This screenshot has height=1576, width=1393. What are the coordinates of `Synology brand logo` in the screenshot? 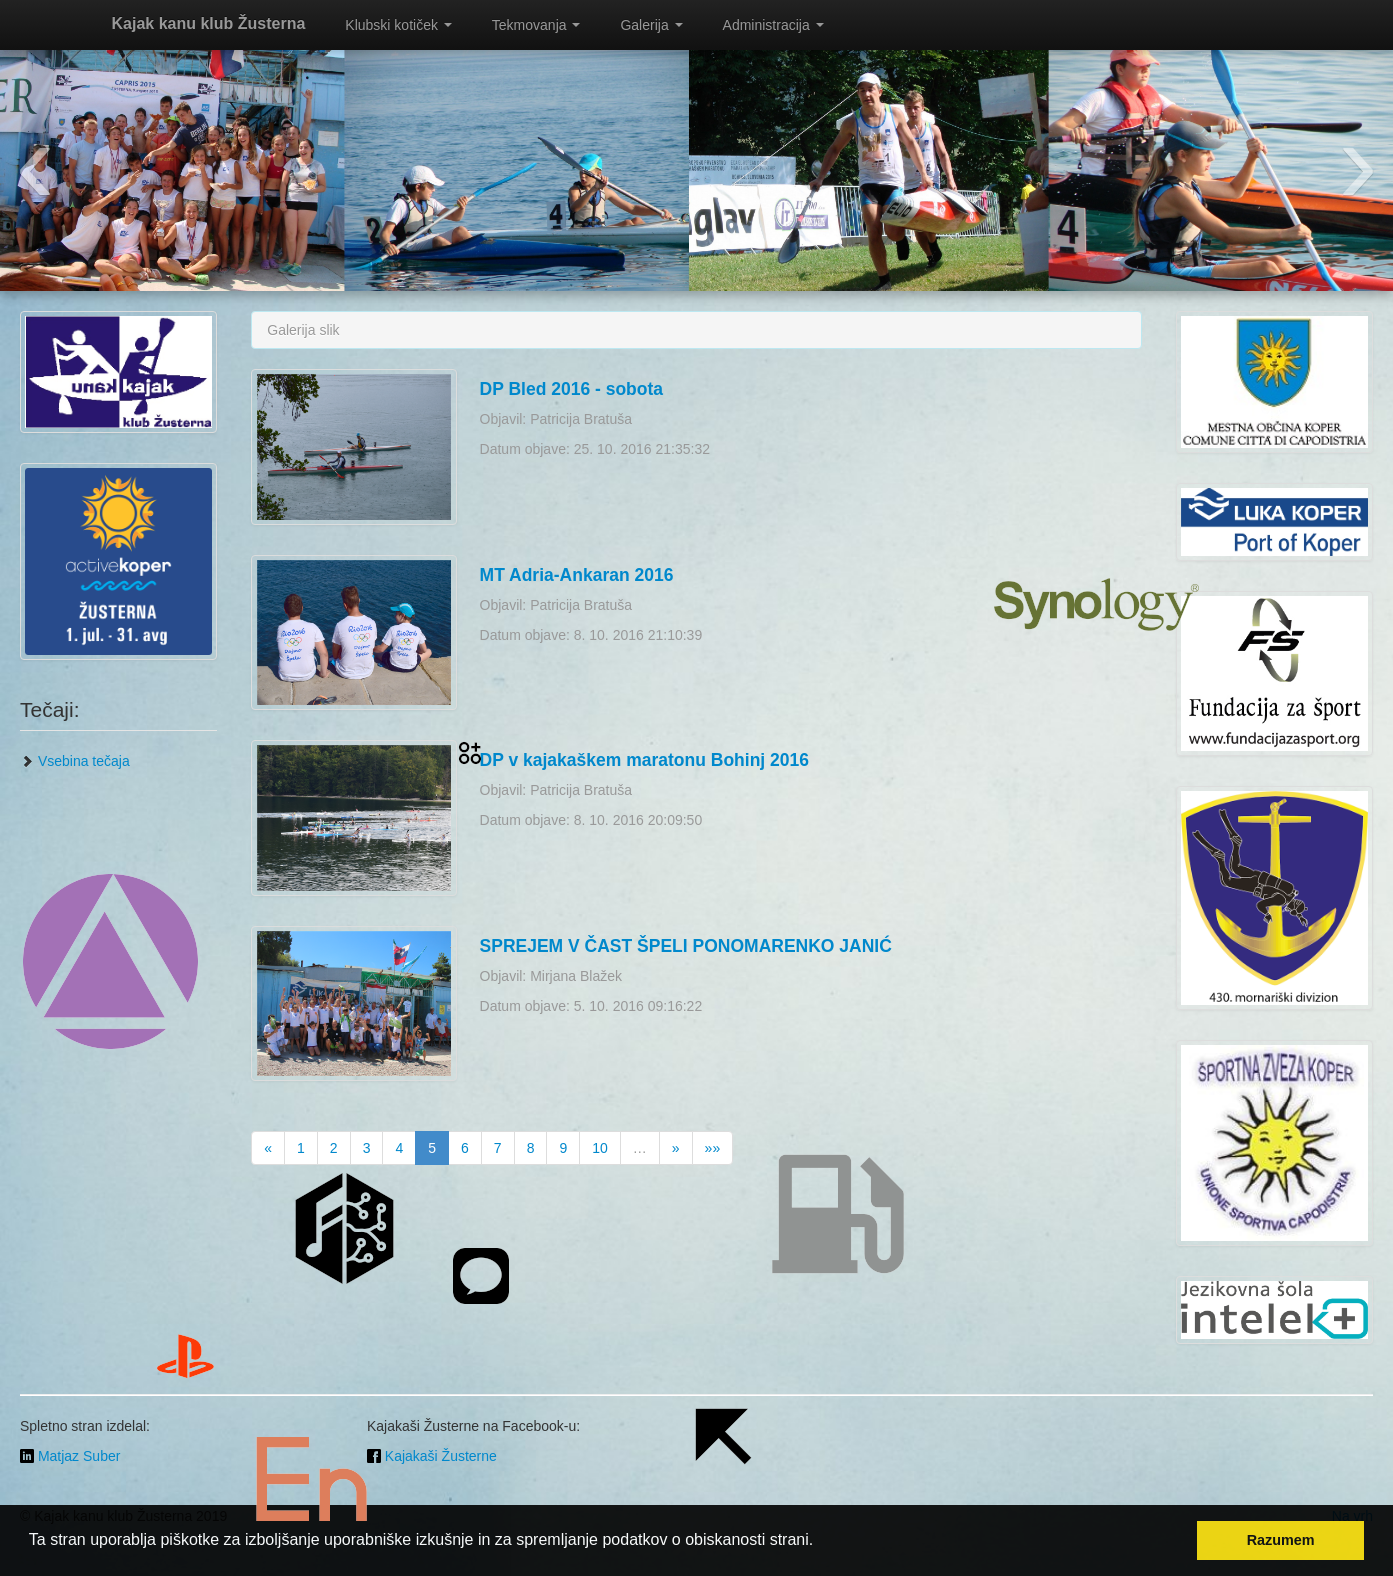 It's located at (1096, 604).